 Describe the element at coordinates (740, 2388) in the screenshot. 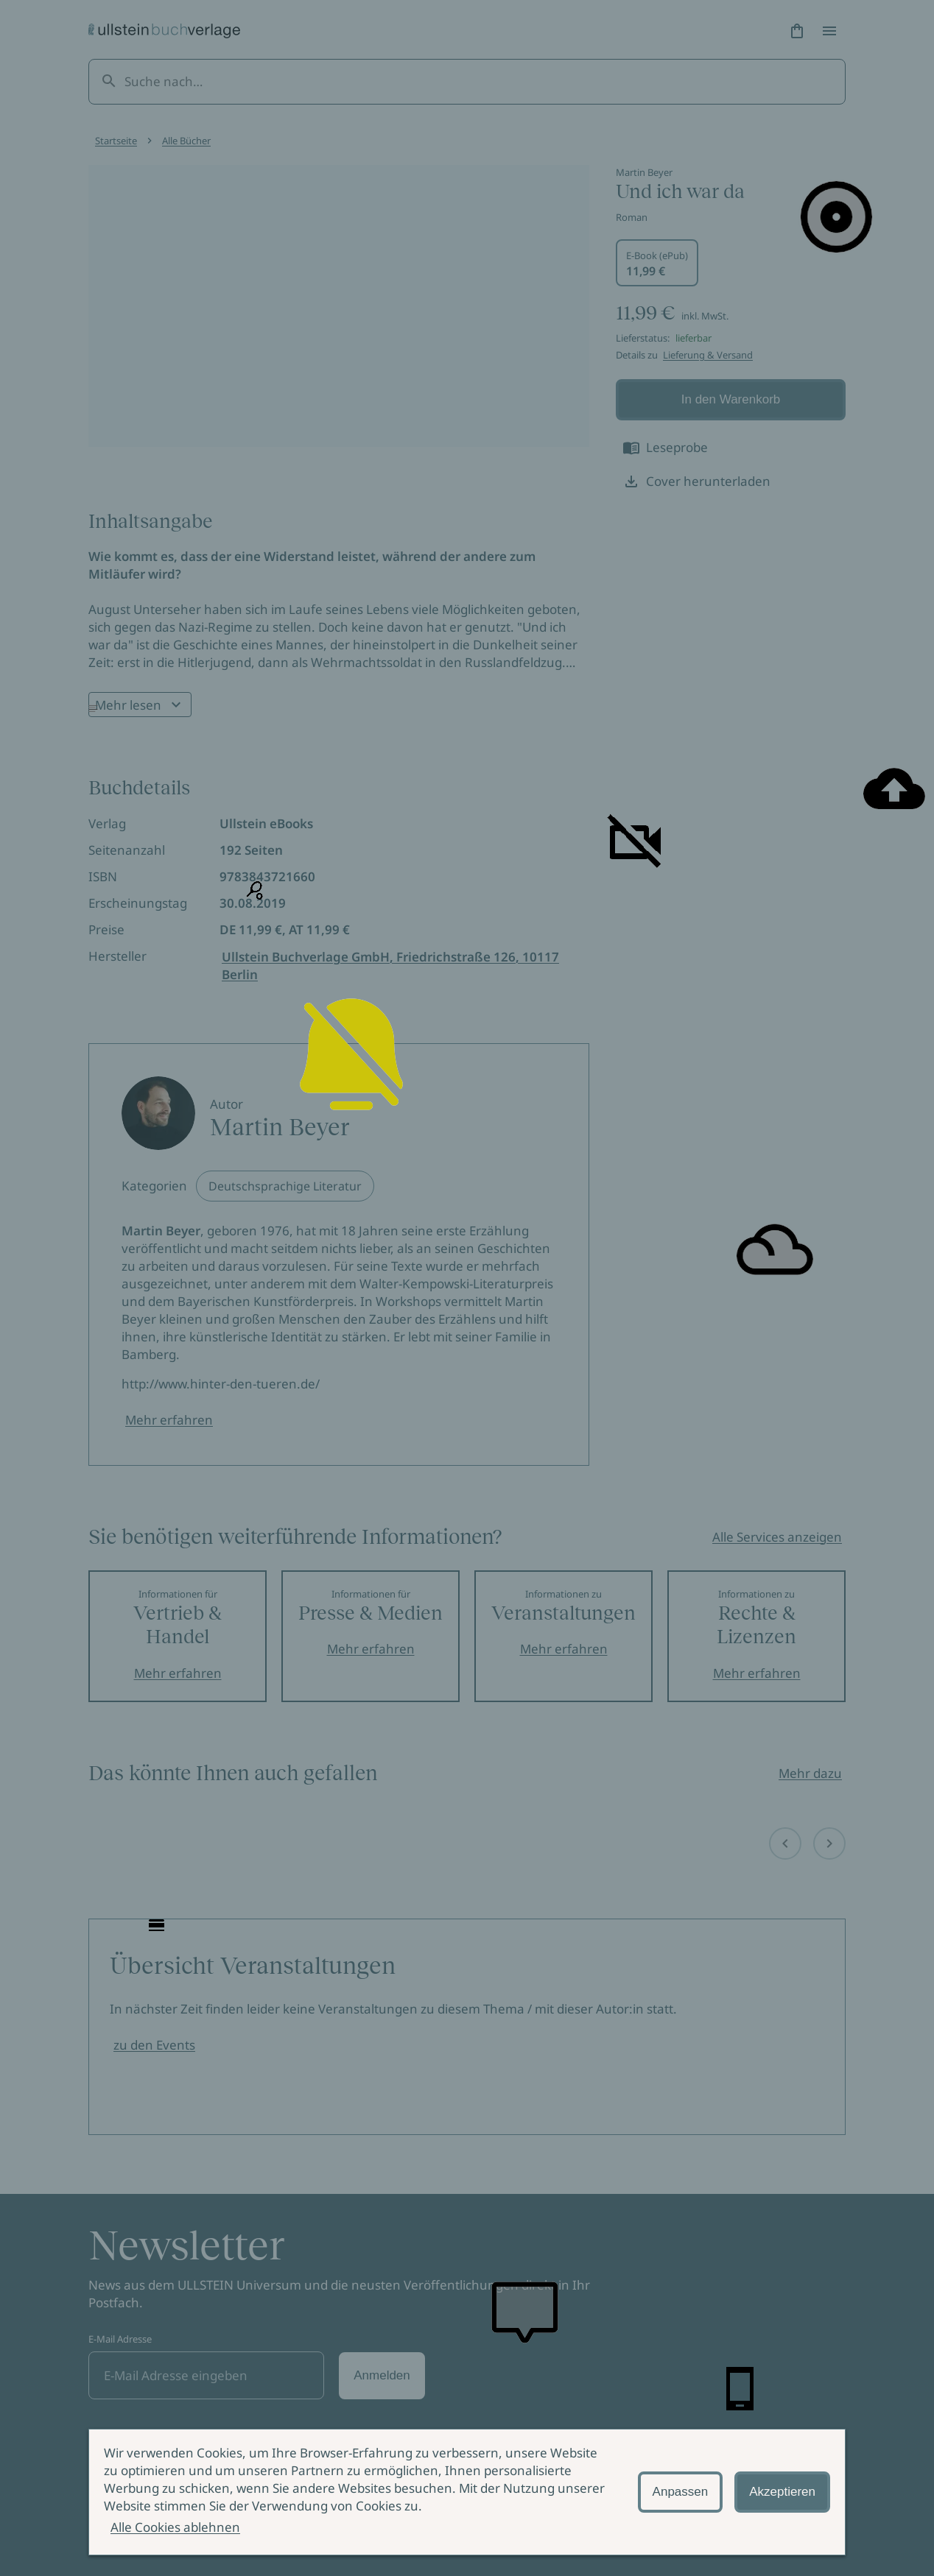

I see `indicates android device or mobile phone` at that location.